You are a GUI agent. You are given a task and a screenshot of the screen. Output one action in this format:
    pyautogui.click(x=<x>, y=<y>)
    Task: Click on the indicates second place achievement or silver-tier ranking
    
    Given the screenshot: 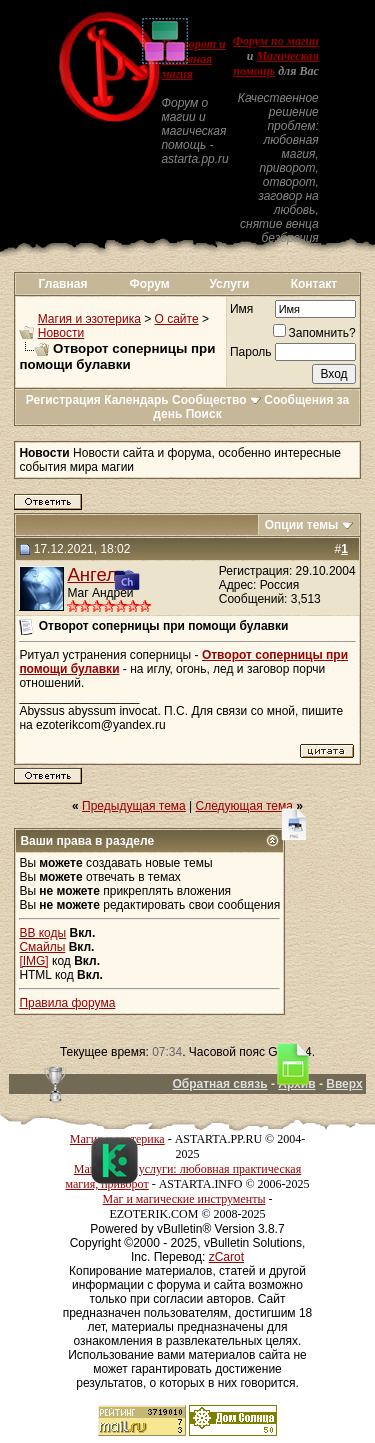 What is the action you would take?
    pyautogui.click(x=56, y=1084)
    